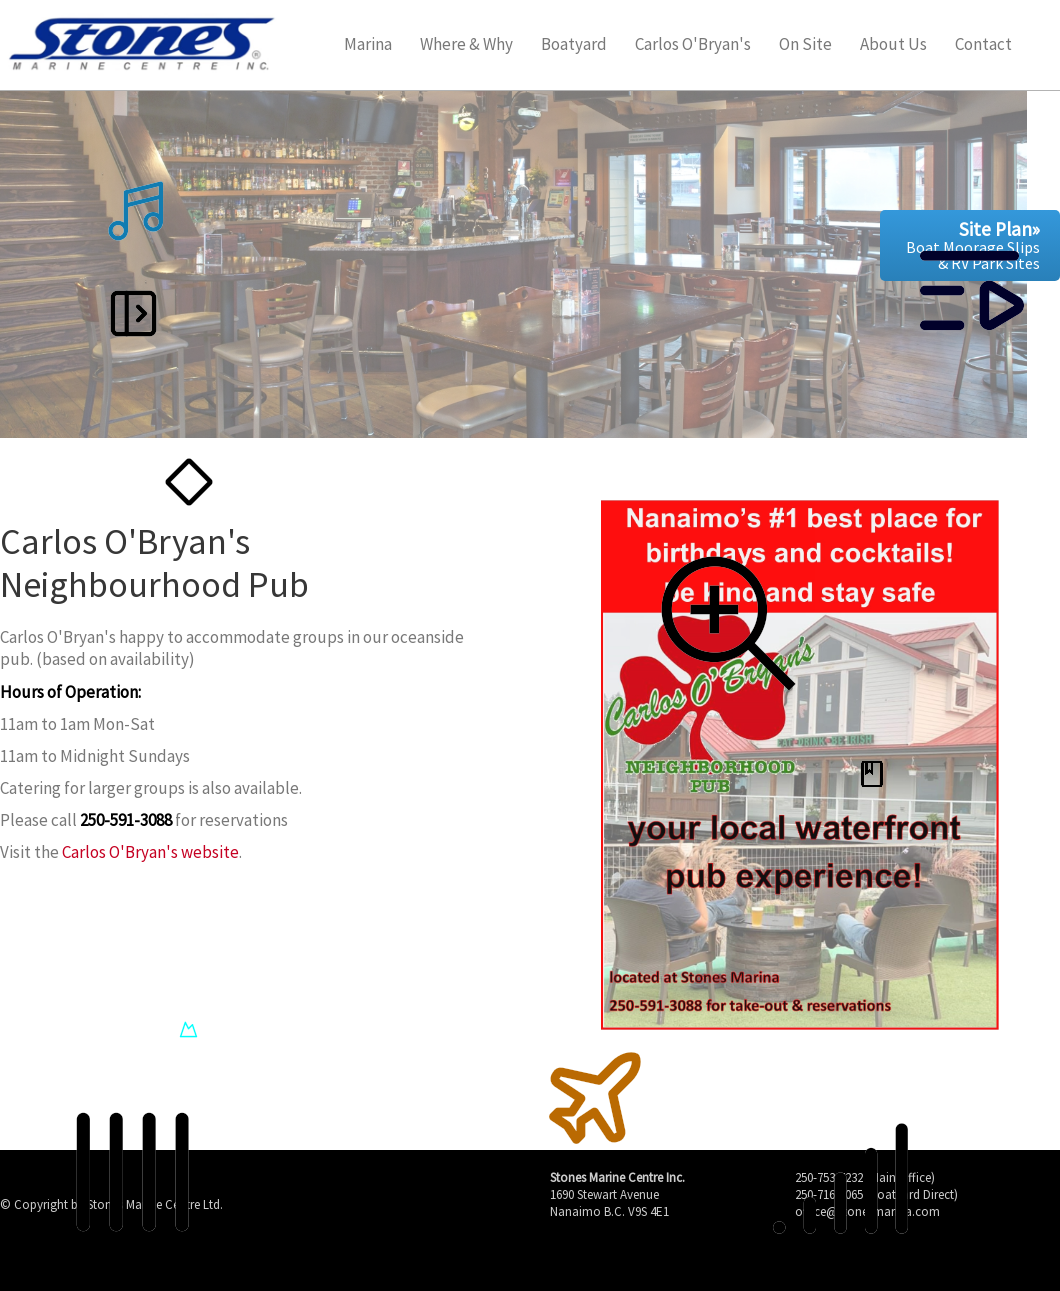  What do you see at coordinates (594, 1098) in the screenshot?
I see `enable airplane mode` at bounding box center [594, 1098].